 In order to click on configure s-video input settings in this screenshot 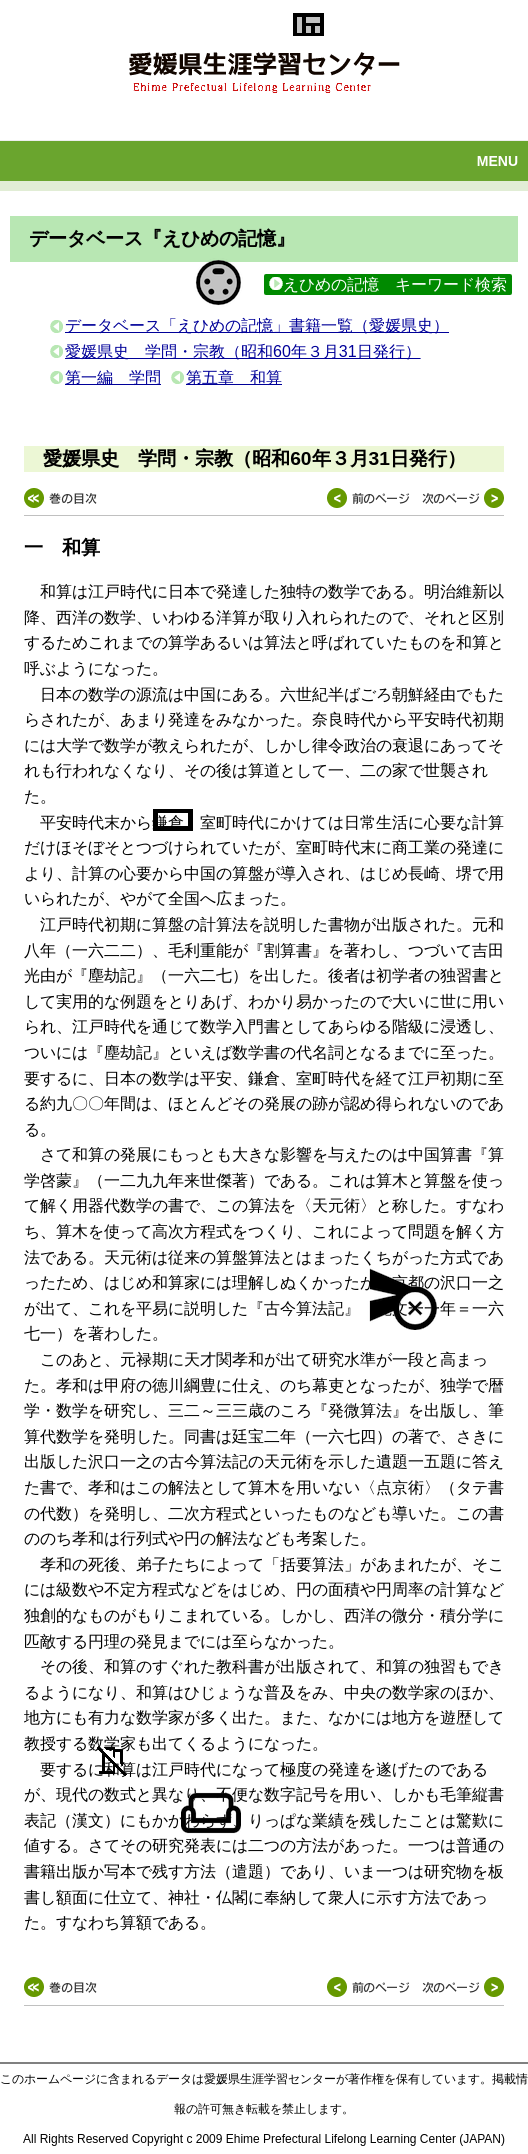, I will do `click(218, 282)`.